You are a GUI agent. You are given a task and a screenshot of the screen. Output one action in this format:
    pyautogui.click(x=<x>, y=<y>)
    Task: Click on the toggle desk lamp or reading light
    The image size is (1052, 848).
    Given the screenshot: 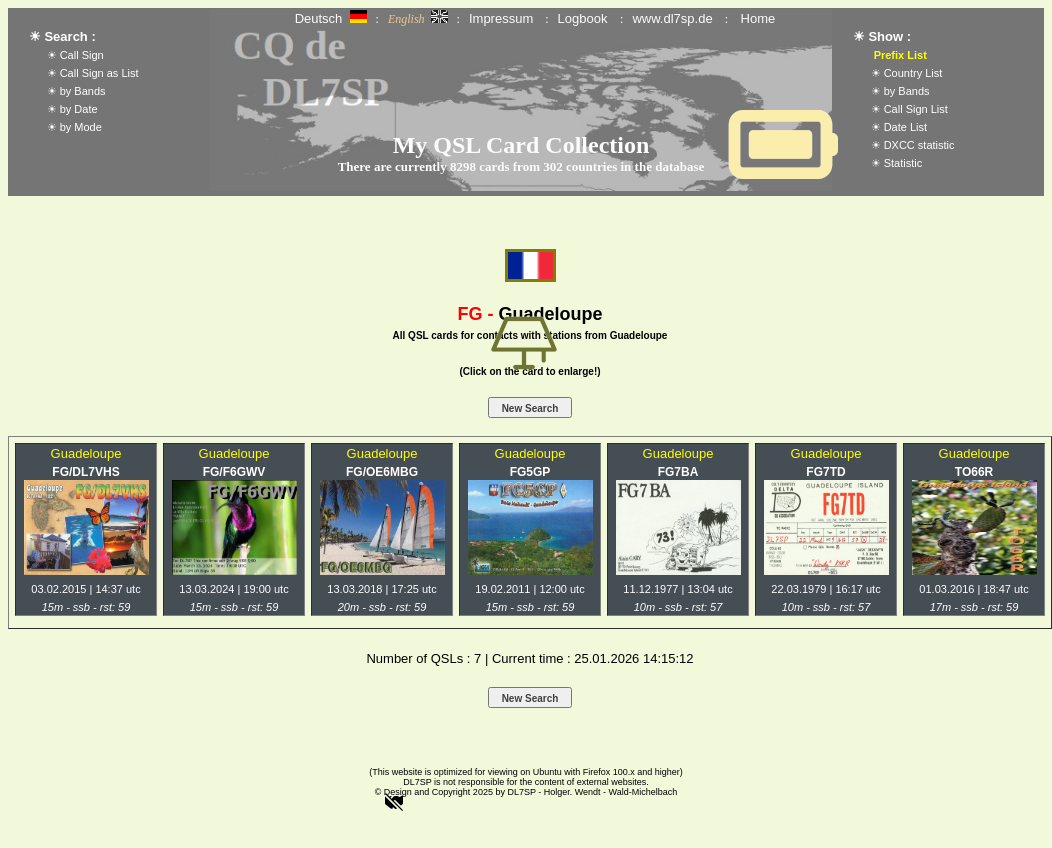 What is the action you would take?
    pyautogui.click(x=524, y=343)
    